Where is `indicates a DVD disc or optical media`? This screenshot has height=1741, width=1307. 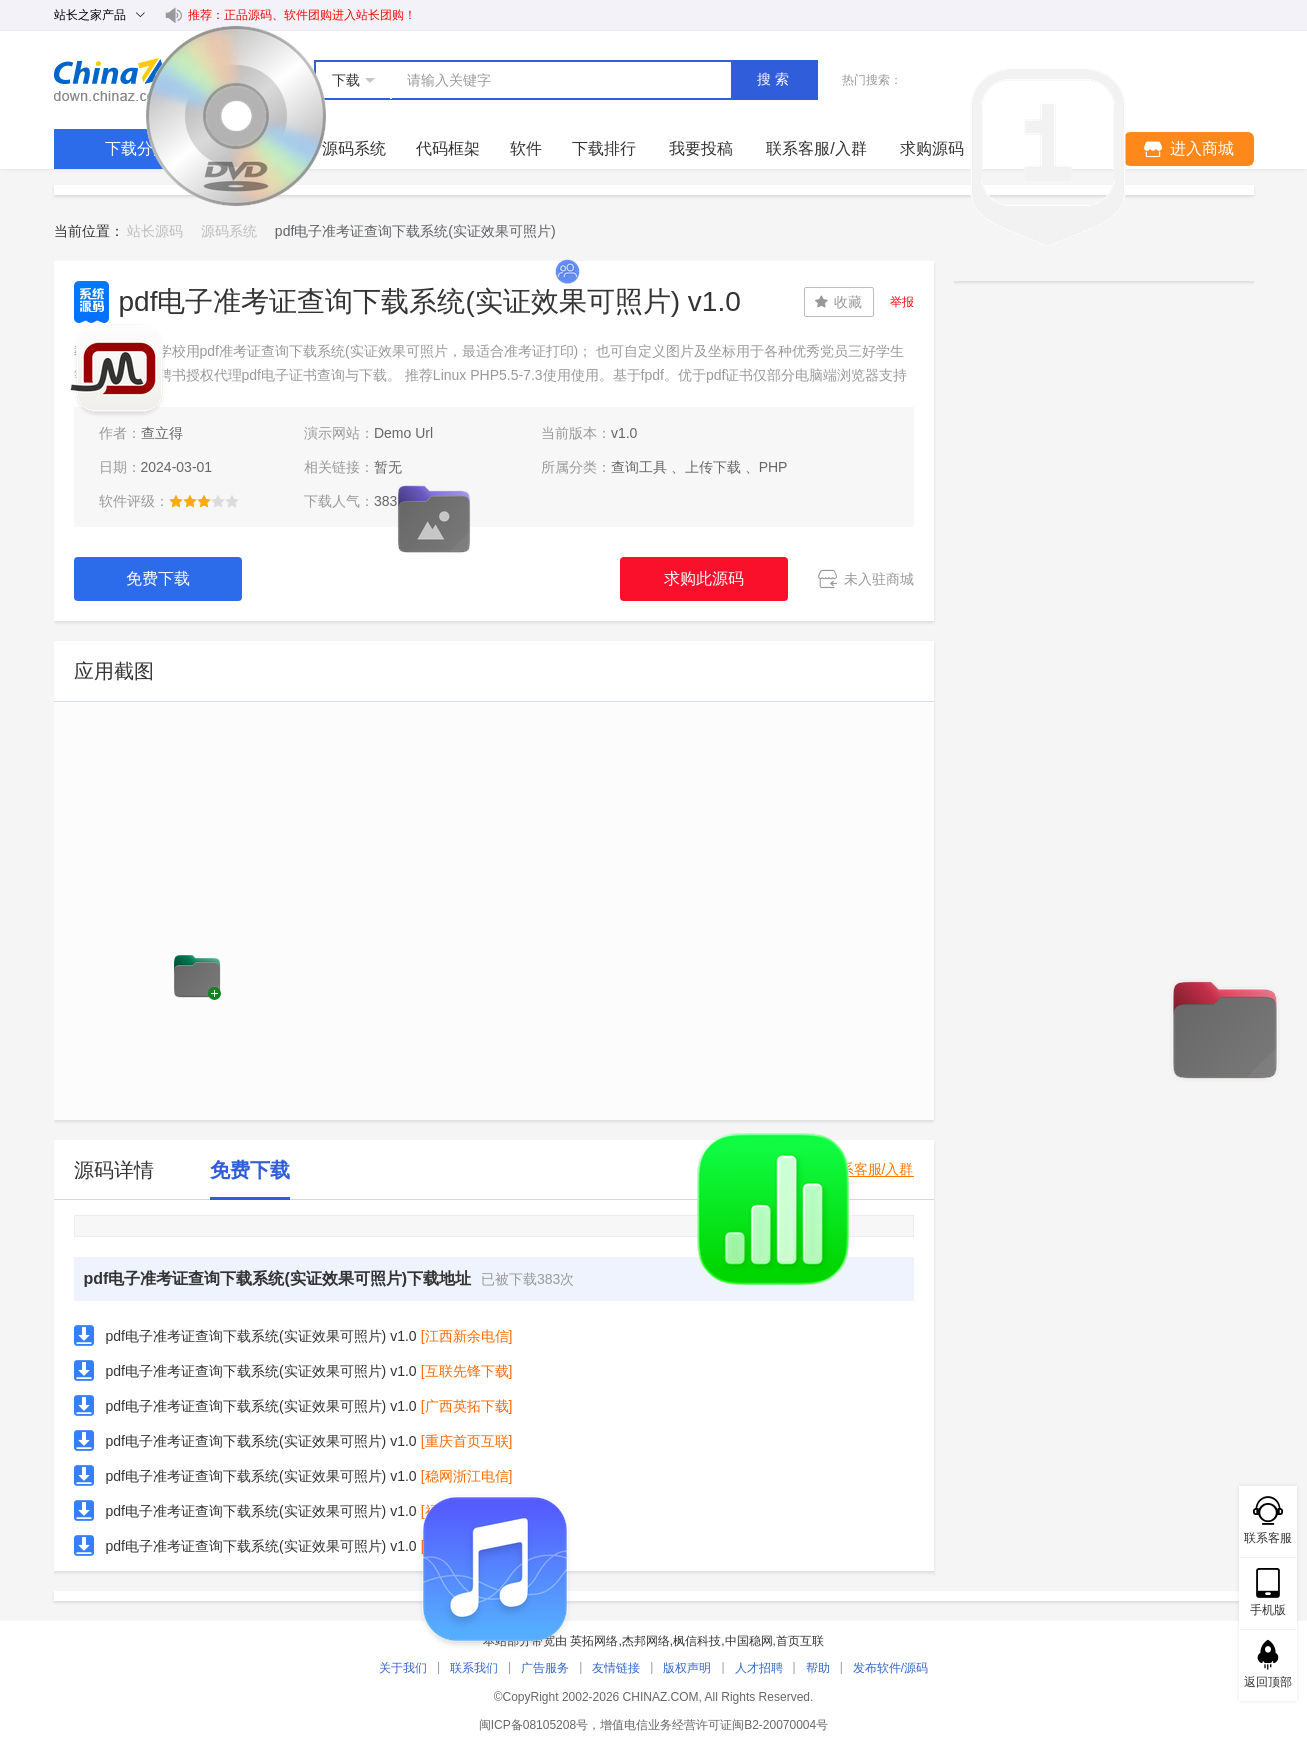
indicates a DVD disc or optical media is located at coordinates (236, 116).